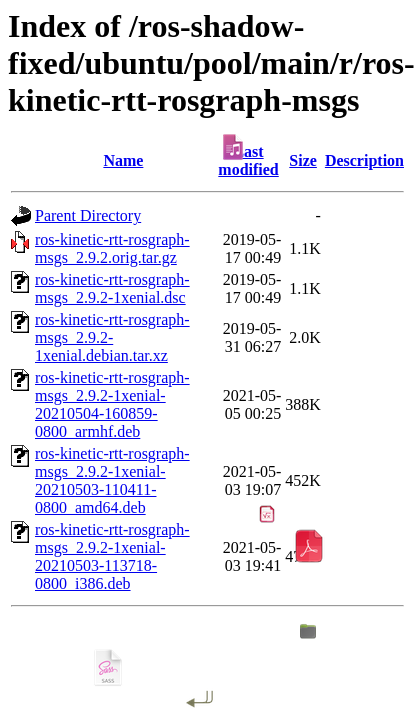  Describe the element at coordinates (308, 631) in the screenshot. I see `access a remote or network folder` at that location.